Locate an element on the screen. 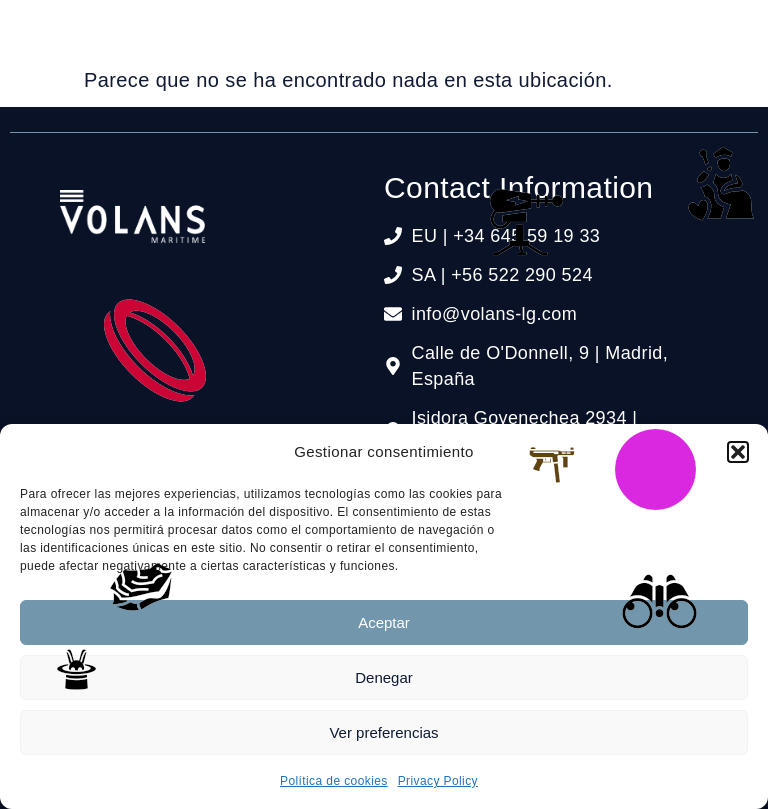 The width and height of the screenshot is (768, 809). the empress tarot card is located at coordinates (722, 182).